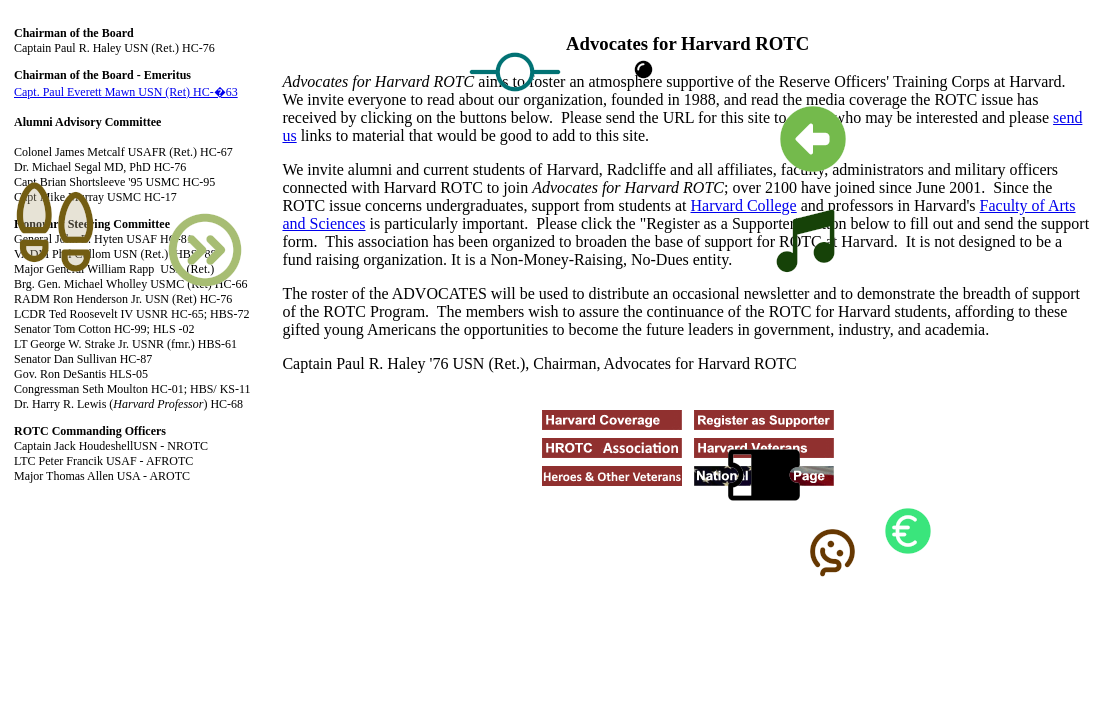 This screenshot has width=1107, height=720. I want to click on go back to the previous screen, so click(813, 139).